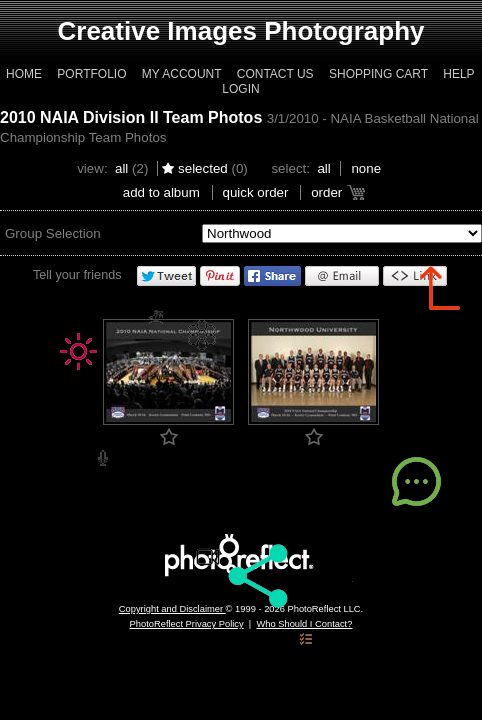 This screenshot has width=482, height=720. What do you see at coordinates (208, 557) in the screenshot?
I see `start a video call` at bounding box center [208, 557].